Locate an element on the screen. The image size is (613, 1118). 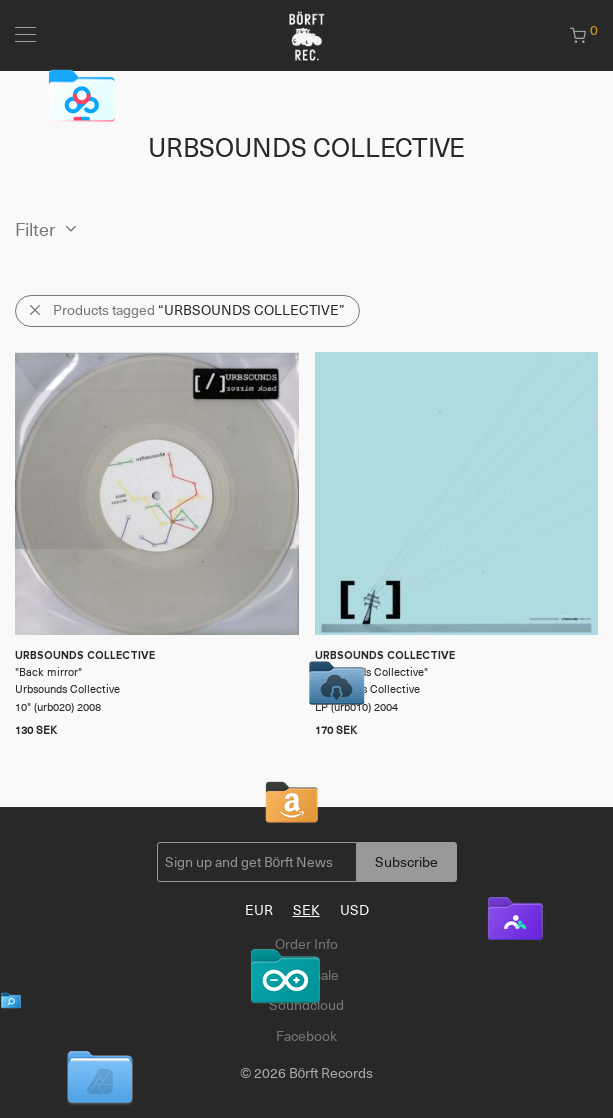
open wondershare famisafe app folder is located at coordinates (515, 920).